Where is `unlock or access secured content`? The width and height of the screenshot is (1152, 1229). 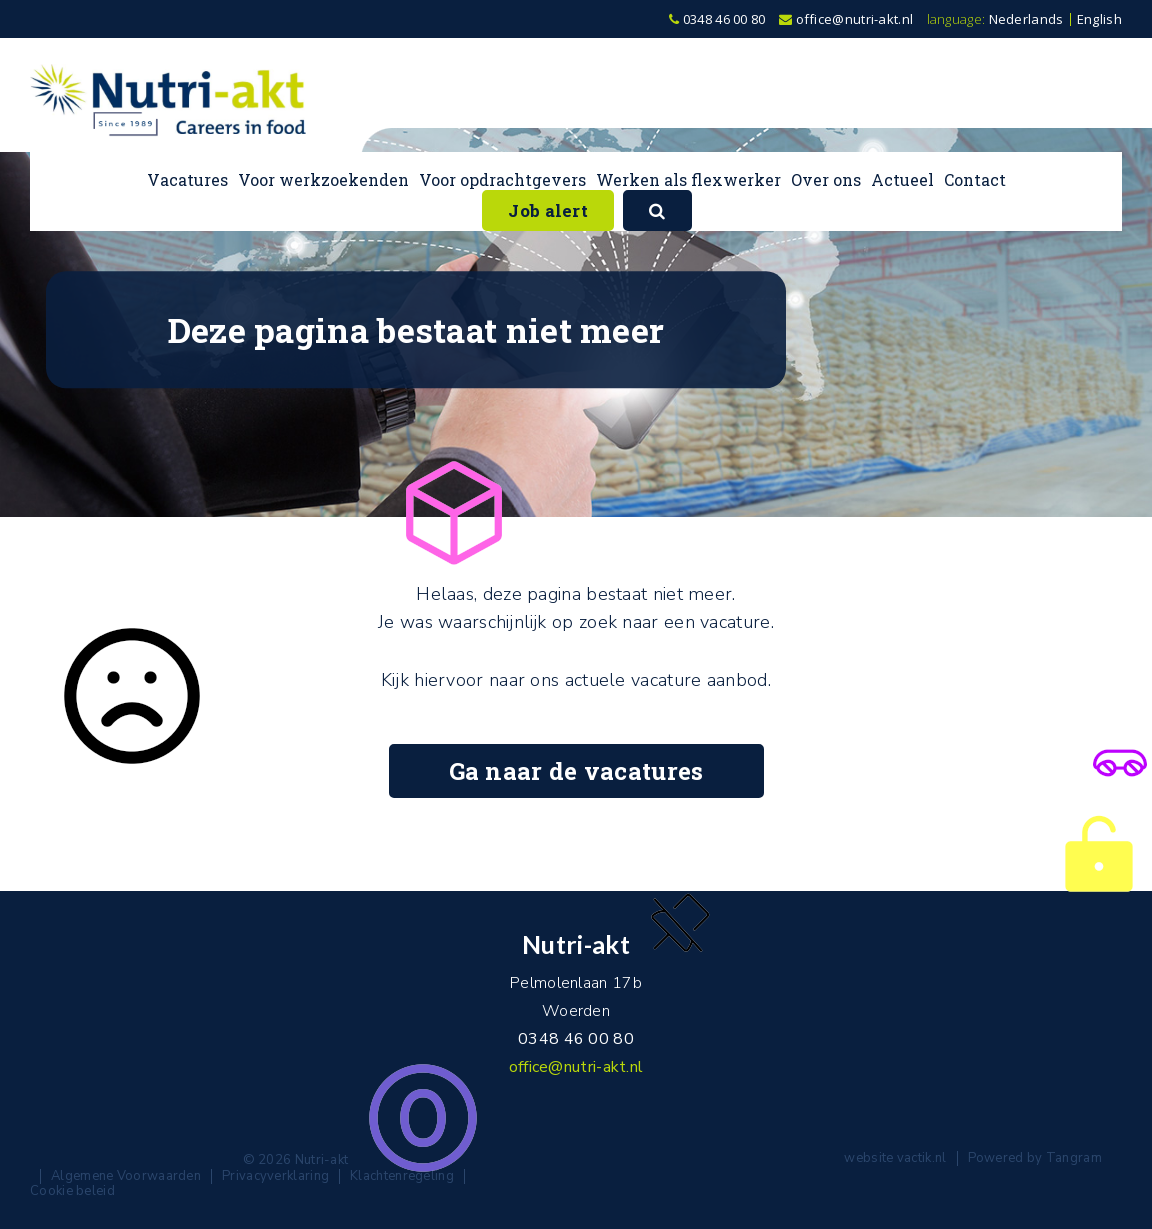 unlock or access secured content is located at coordinates (1099, 858).